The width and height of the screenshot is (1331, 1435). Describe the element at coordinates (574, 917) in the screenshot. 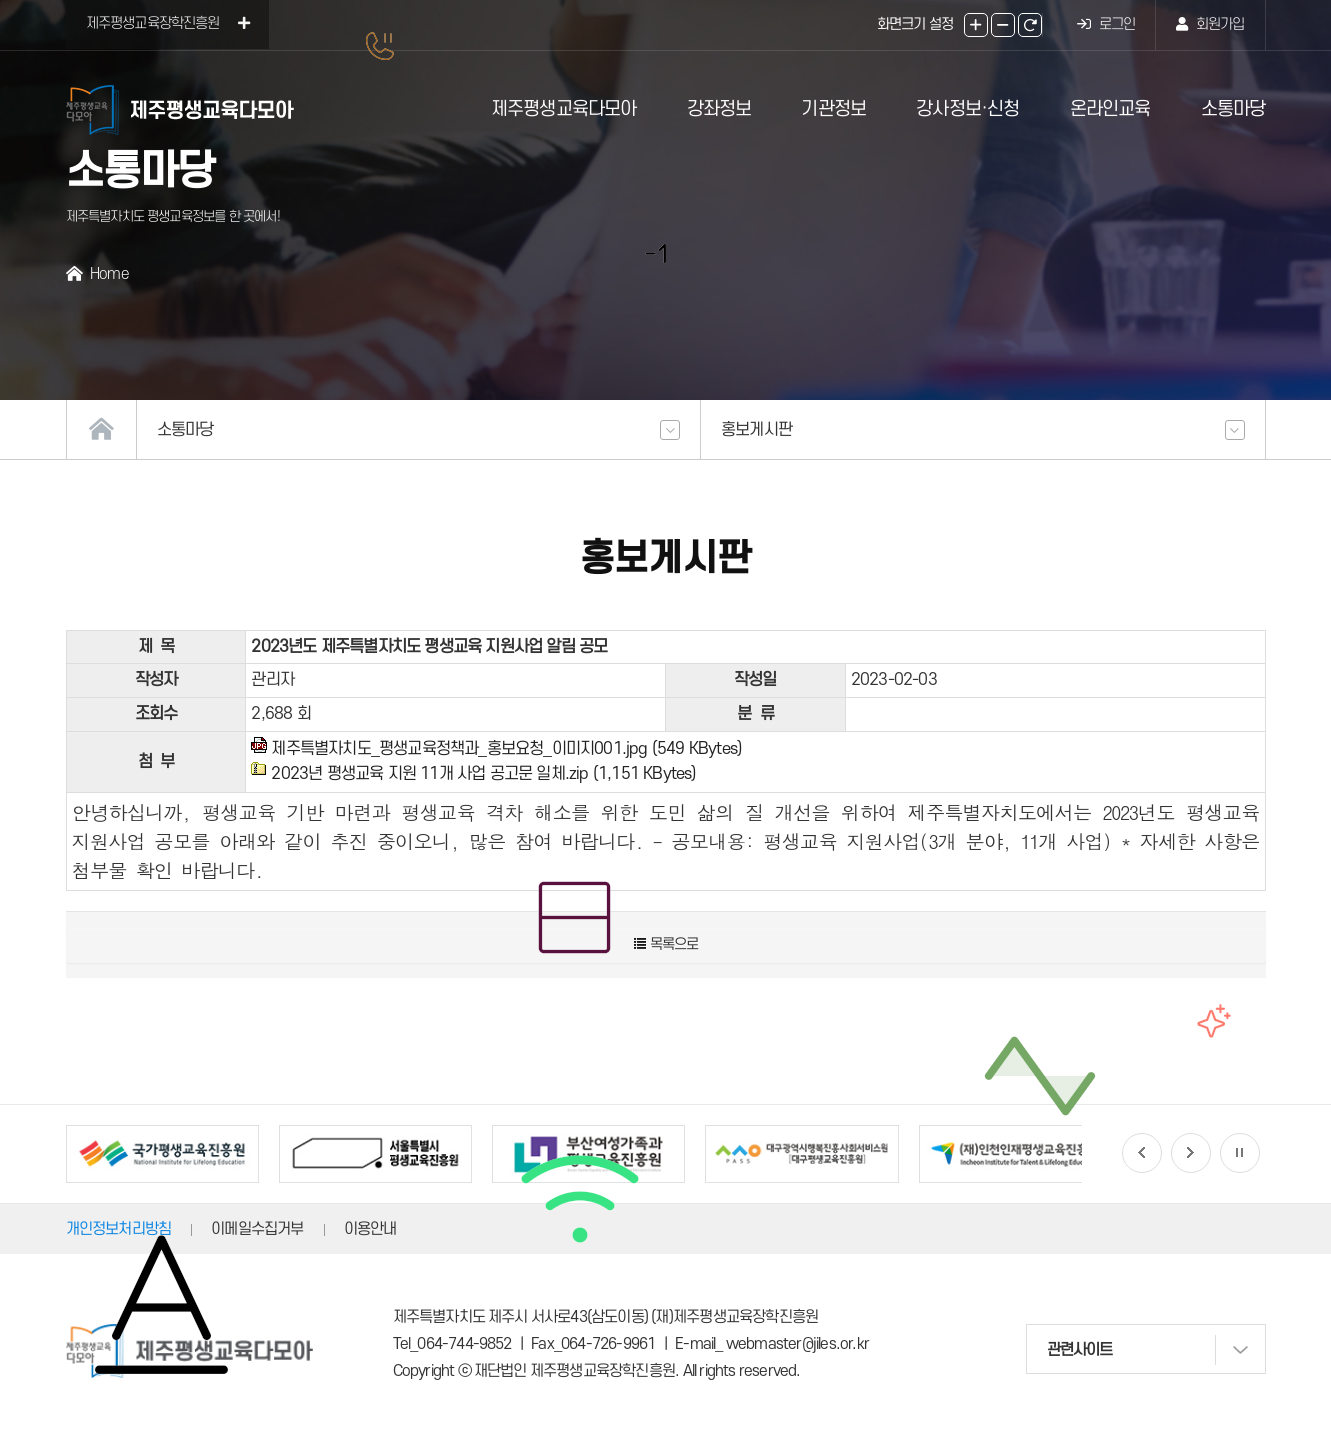

I see `split view horizontally` at that location.